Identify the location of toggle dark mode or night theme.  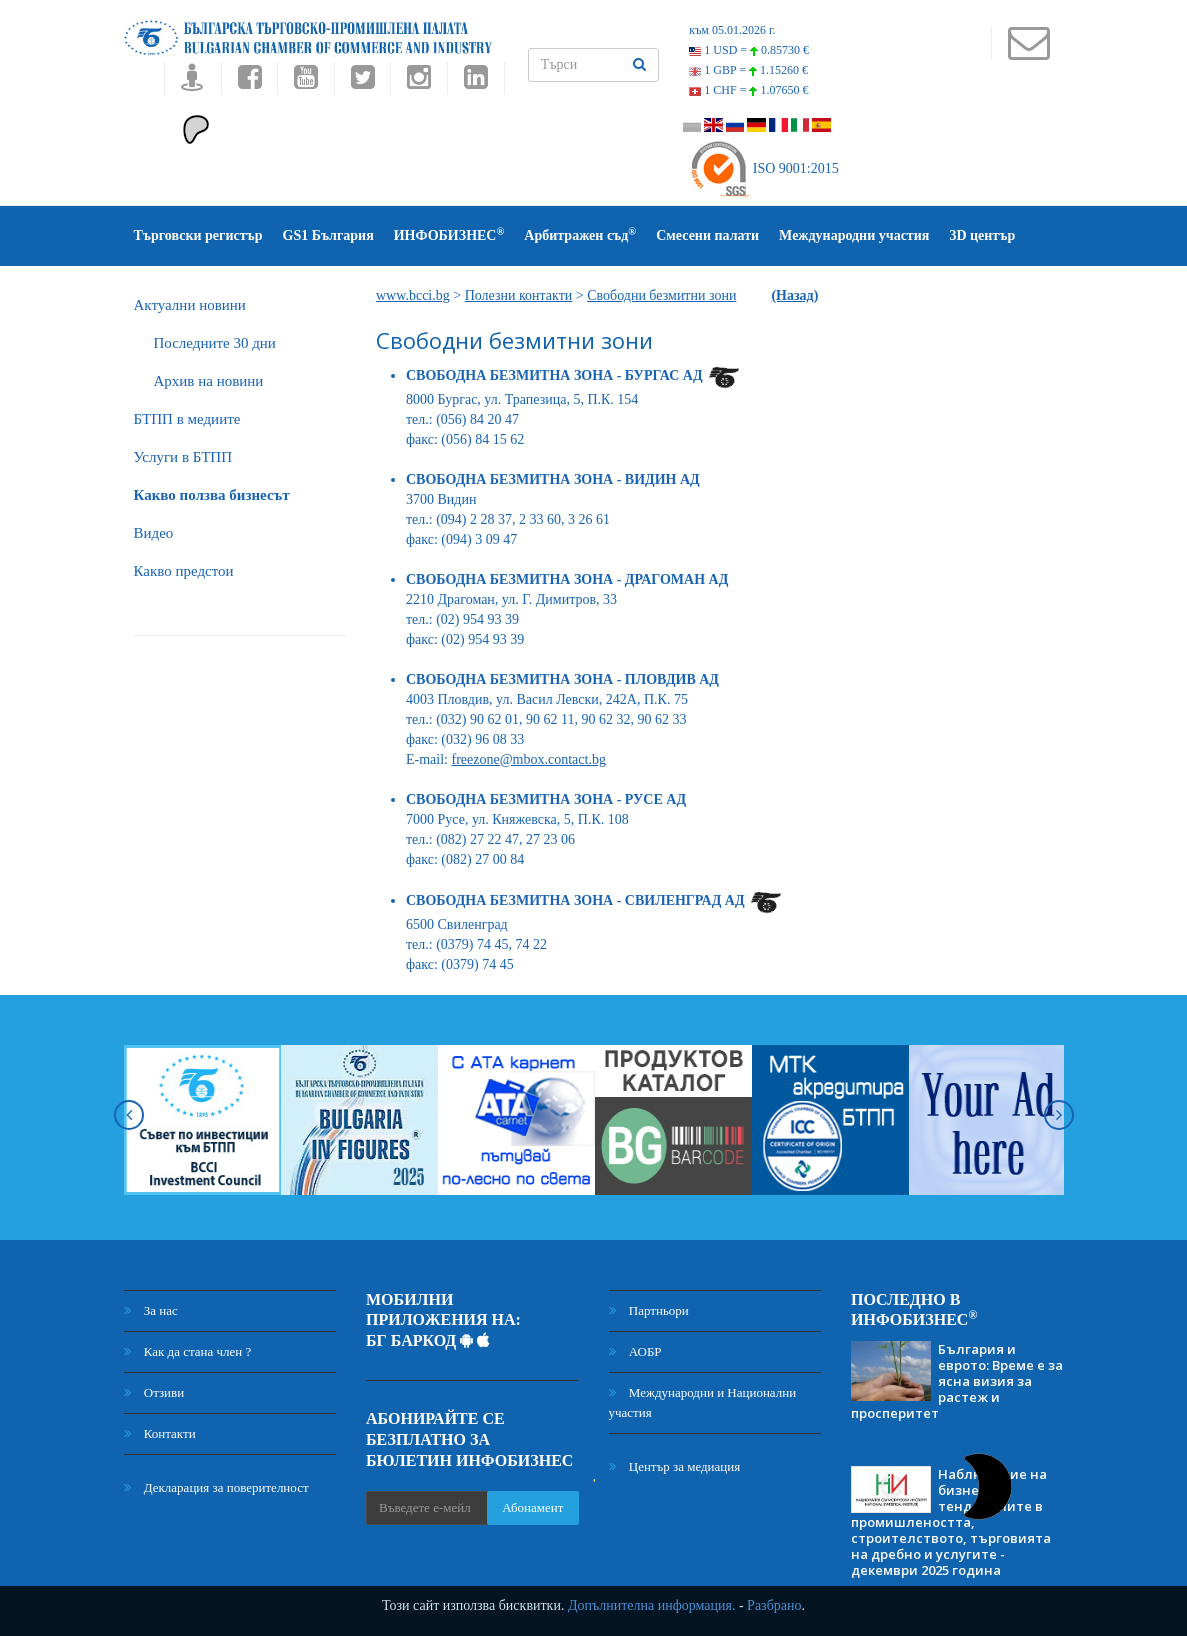
(985, 1486).